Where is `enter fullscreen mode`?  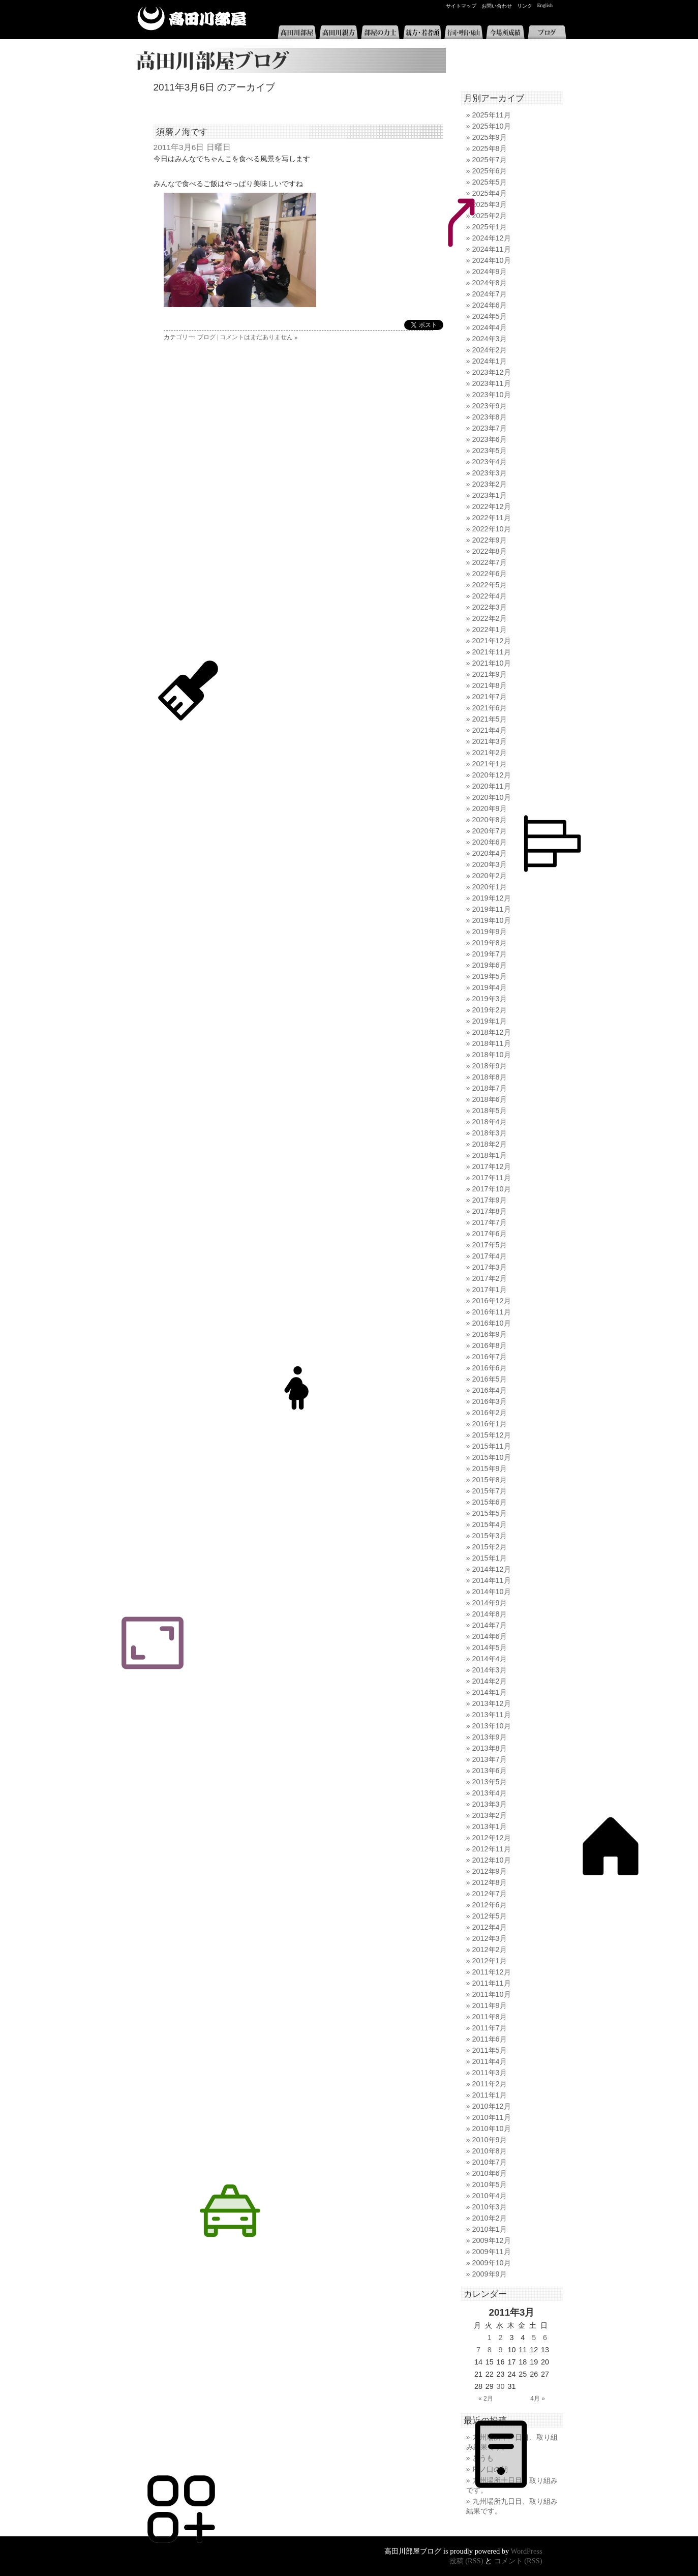
enter fullscreen mode is located at coordinates (153, 1643).